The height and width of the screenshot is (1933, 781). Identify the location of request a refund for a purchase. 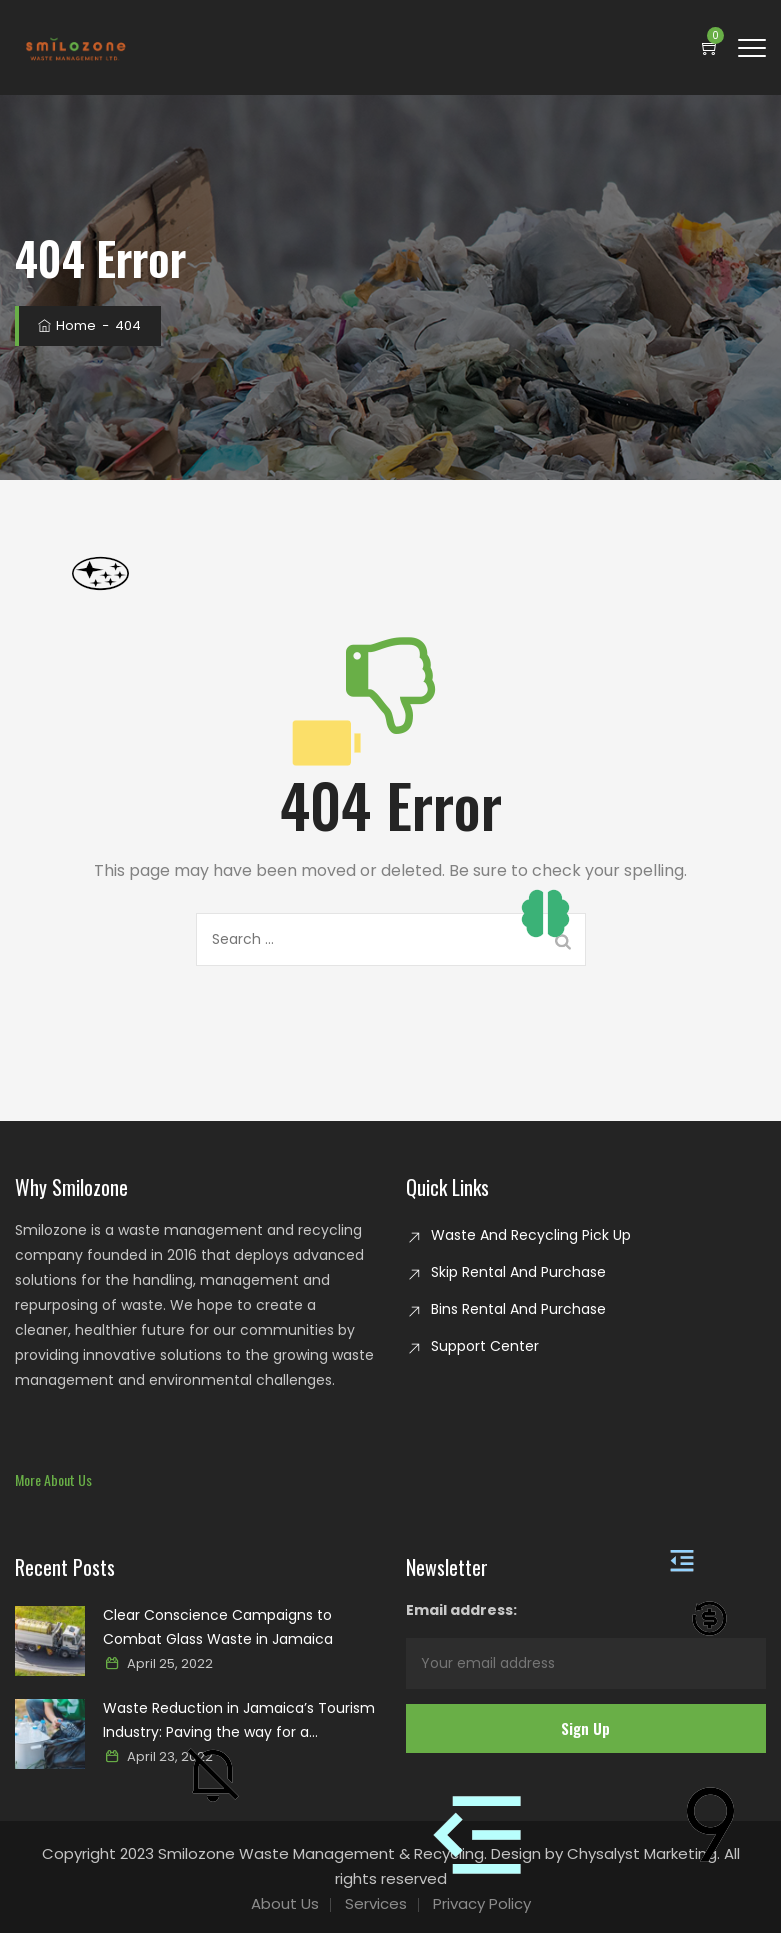
(709, 1618).